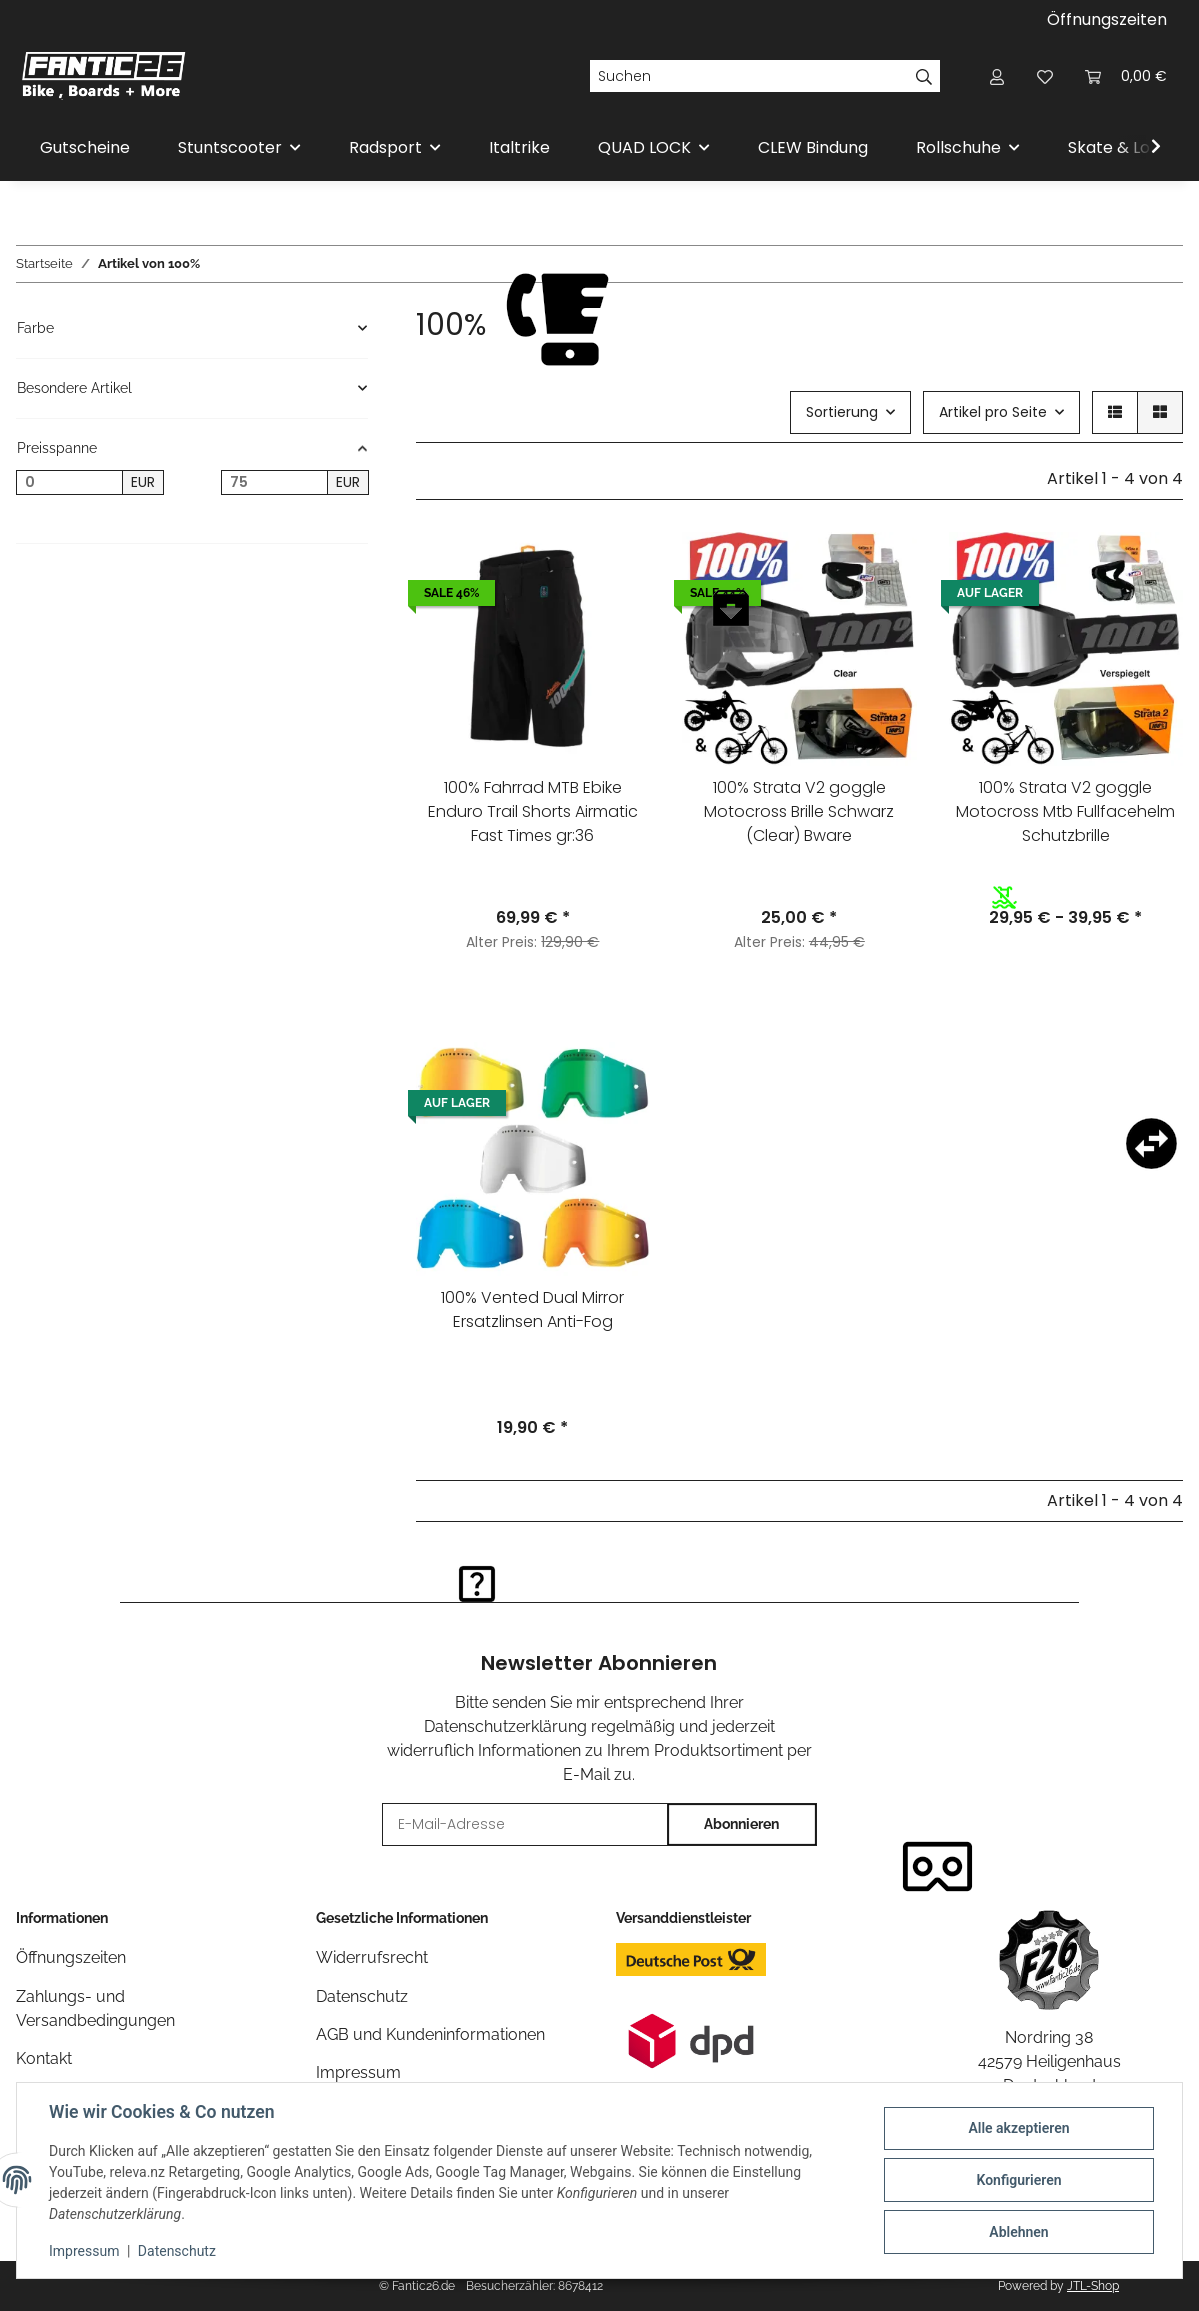 Image resolution: width=1199 pixels, height=2311 pixels. I want to click on swap or exchange items, so click(1151, 1143).